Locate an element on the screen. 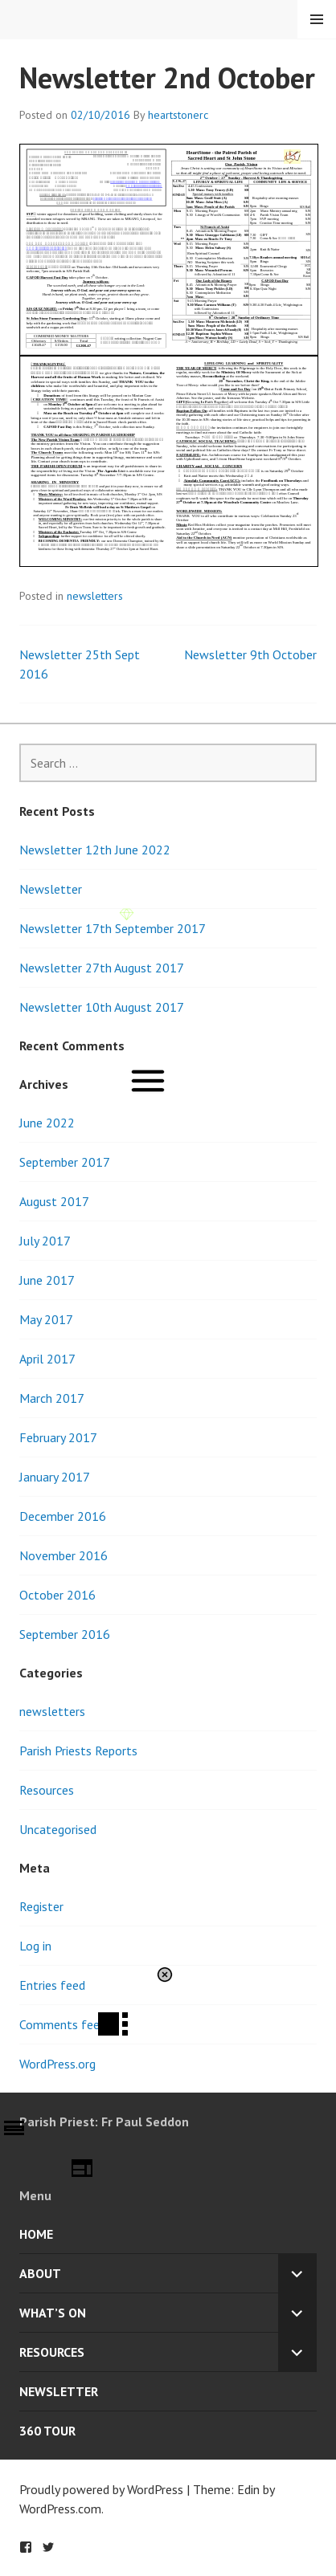  open sketch design app is located at coordinates (126, 914).